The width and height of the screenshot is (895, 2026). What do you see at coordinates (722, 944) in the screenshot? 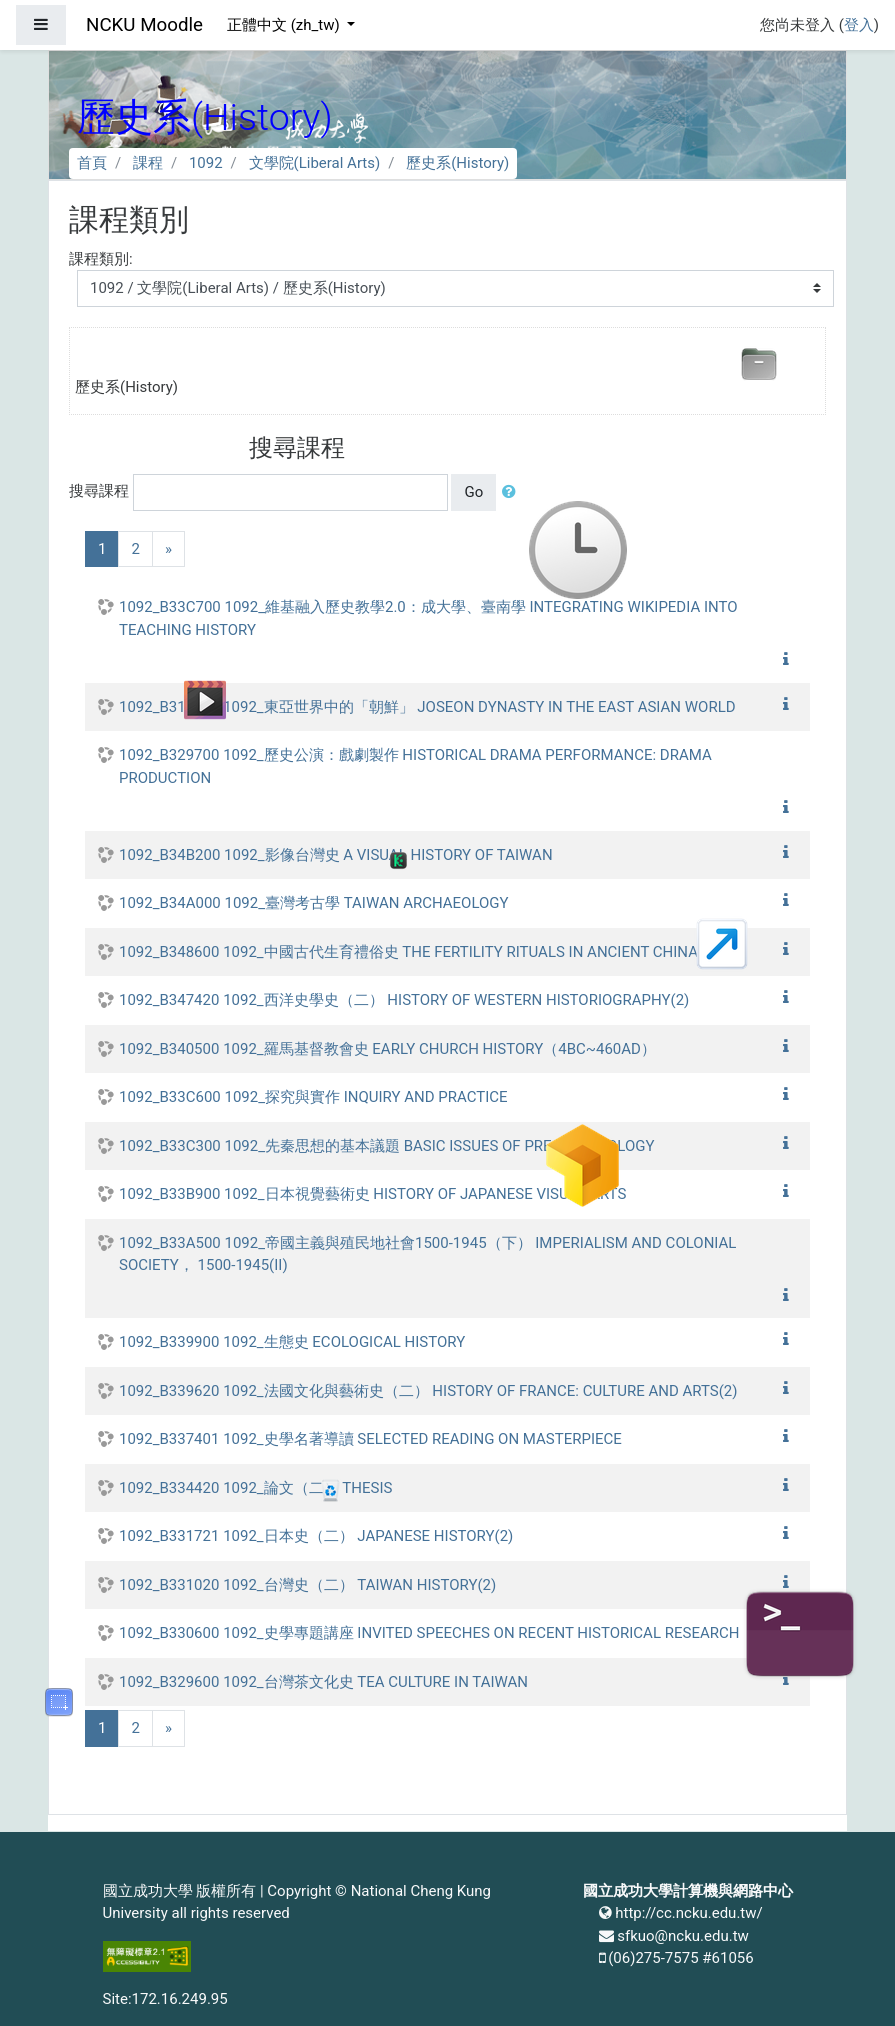
I see `indicates a shortcut to another file or application` at bounding box center [722, 944].